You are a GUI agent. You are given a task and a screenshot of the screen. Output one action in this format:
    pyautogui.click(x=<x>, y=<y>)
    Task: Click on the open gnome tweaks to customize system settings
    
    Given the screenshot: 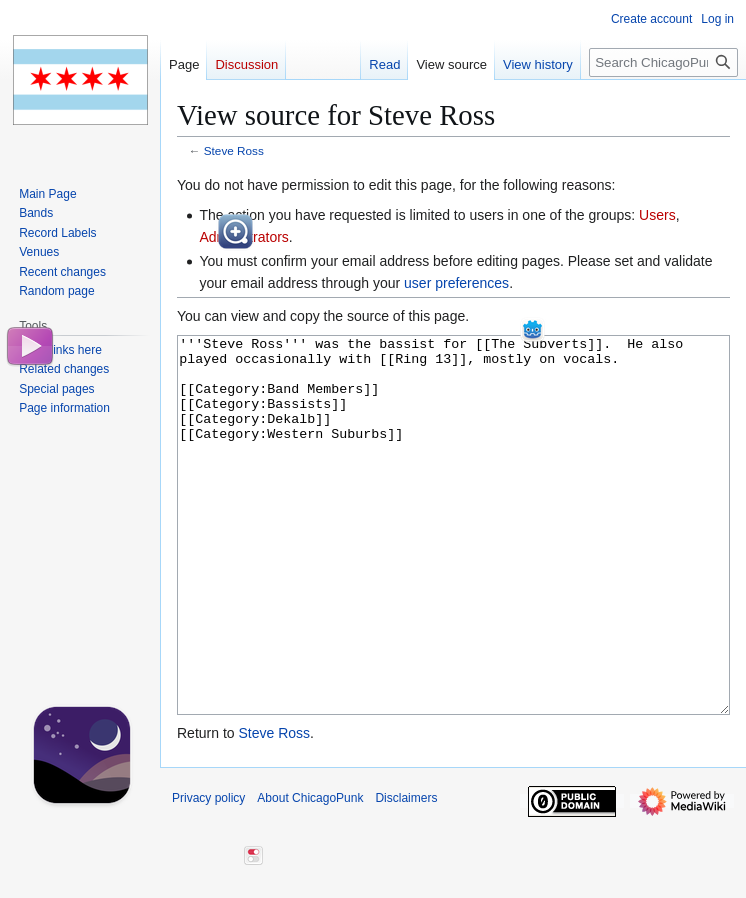 What is the action you would take?
    pyautogui.click(x=253, y=855)
    